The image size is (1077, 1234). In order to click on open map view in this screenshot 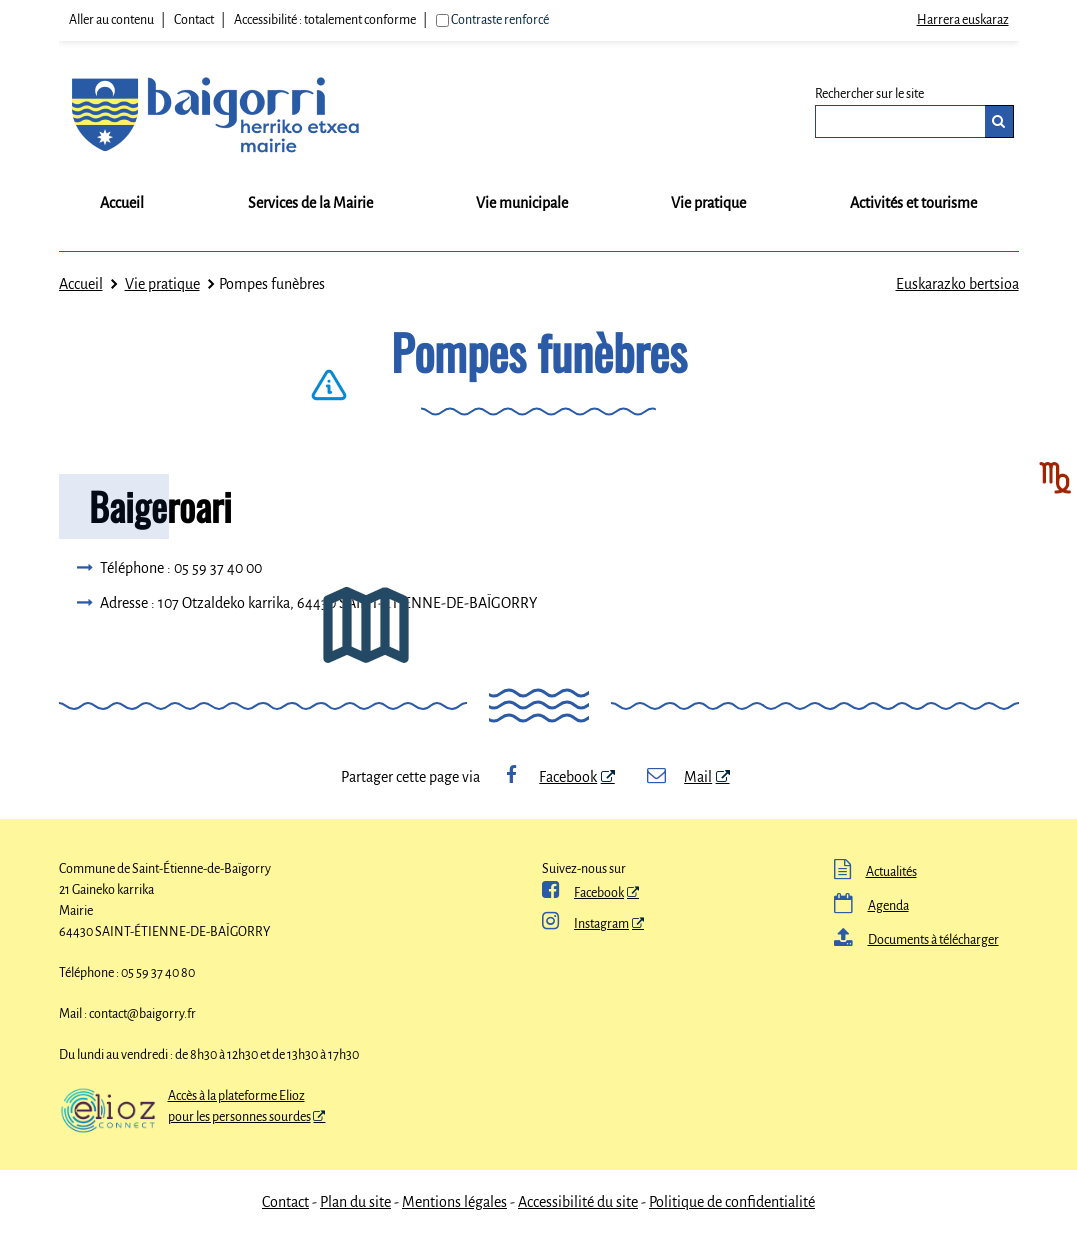, I will do `click(366, 625)`.